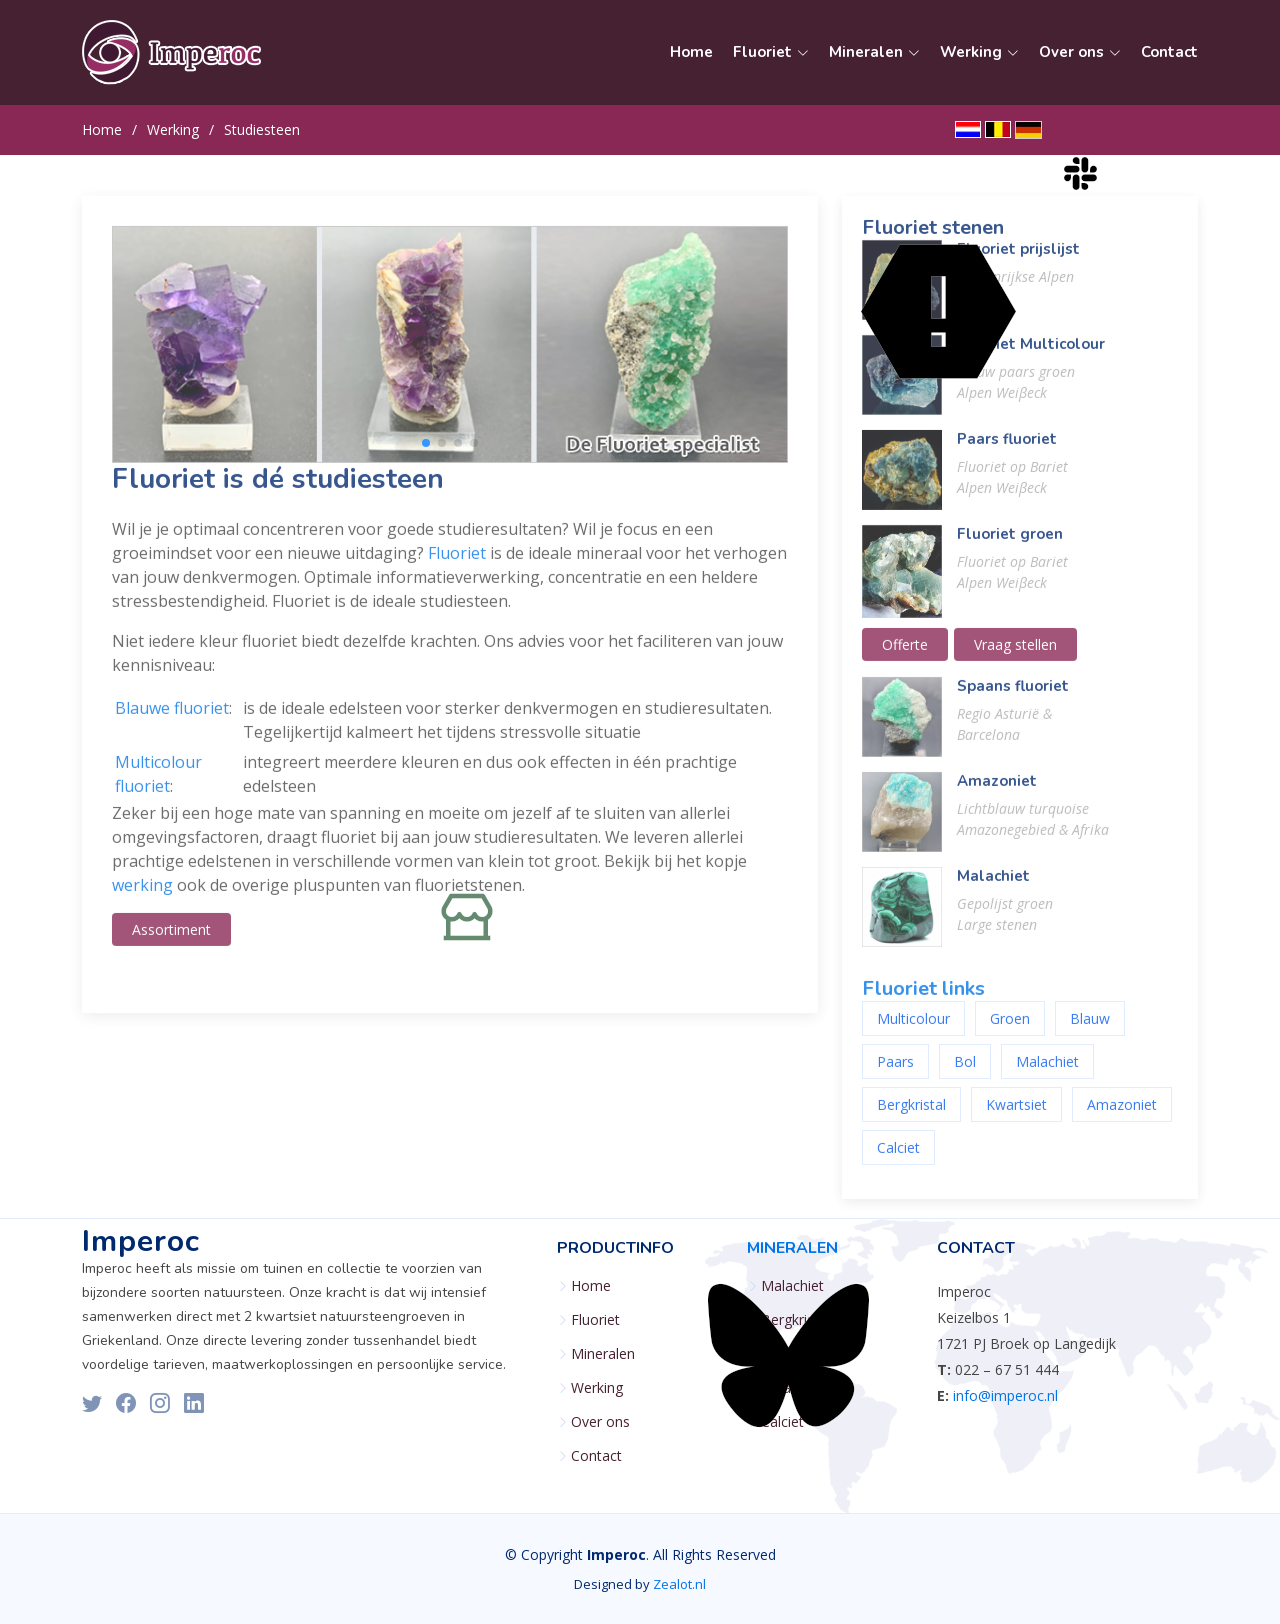  What do you see at coordinates (1080, 173) in the screenshot?
I see `open slack workspace` at bounding box center [1080, 173].